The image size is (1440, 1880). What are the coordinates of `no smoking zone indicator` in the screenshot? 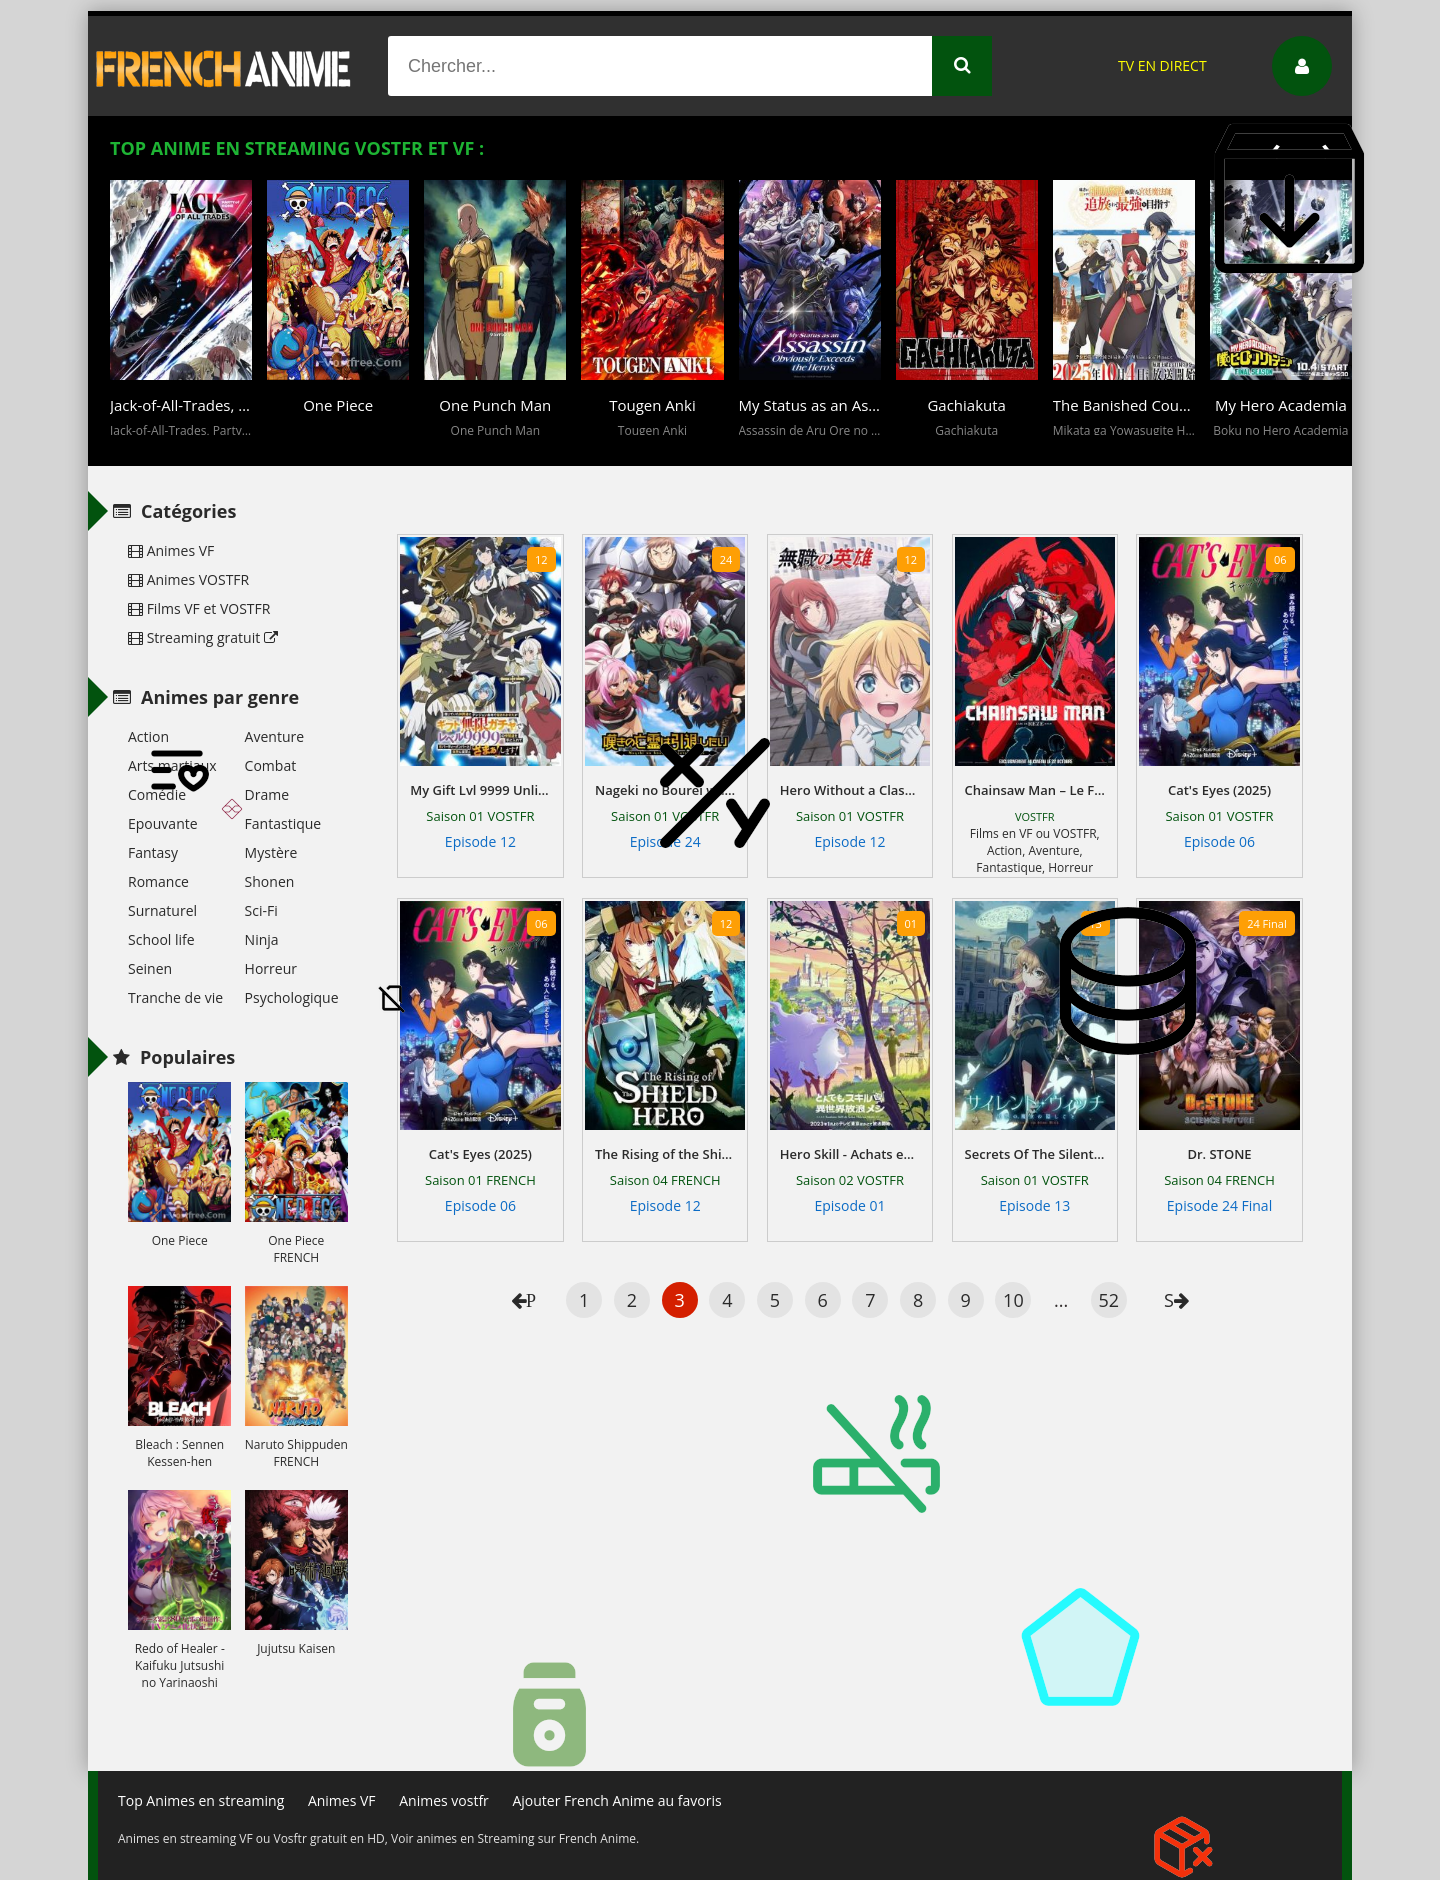 It's located at (876, 1458).